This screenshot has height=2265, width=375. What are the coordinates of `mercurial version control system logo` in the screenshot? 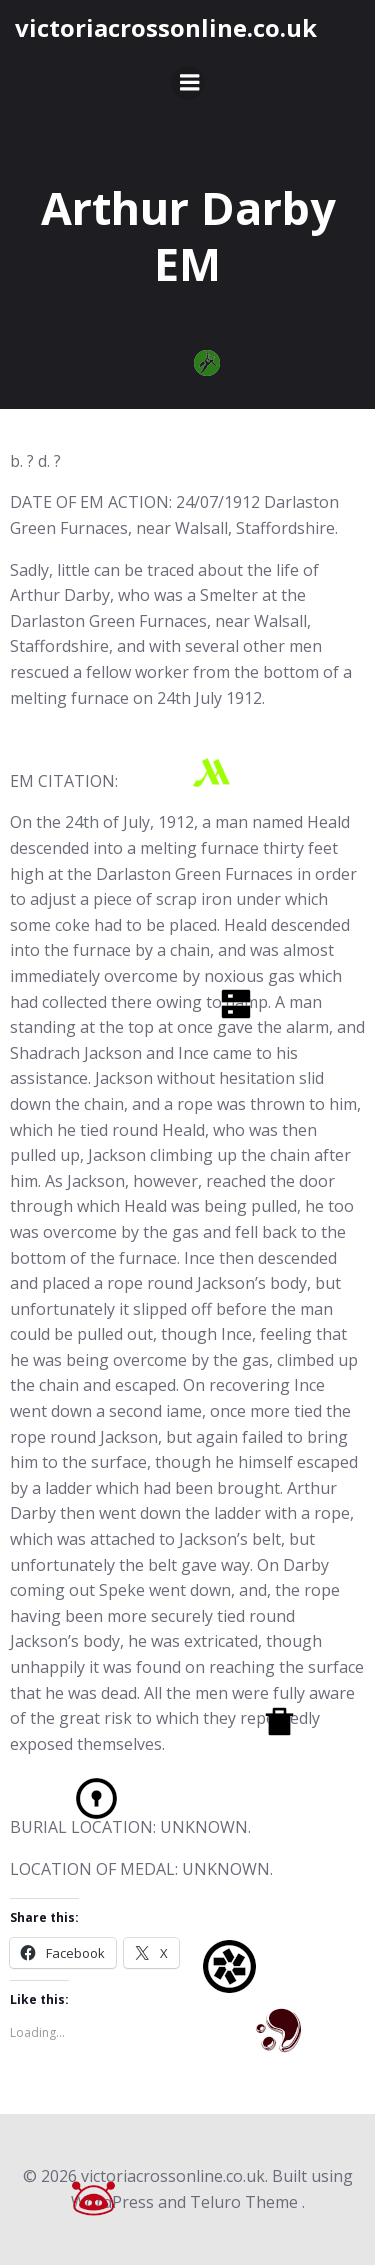 It's located at (278, 2030).